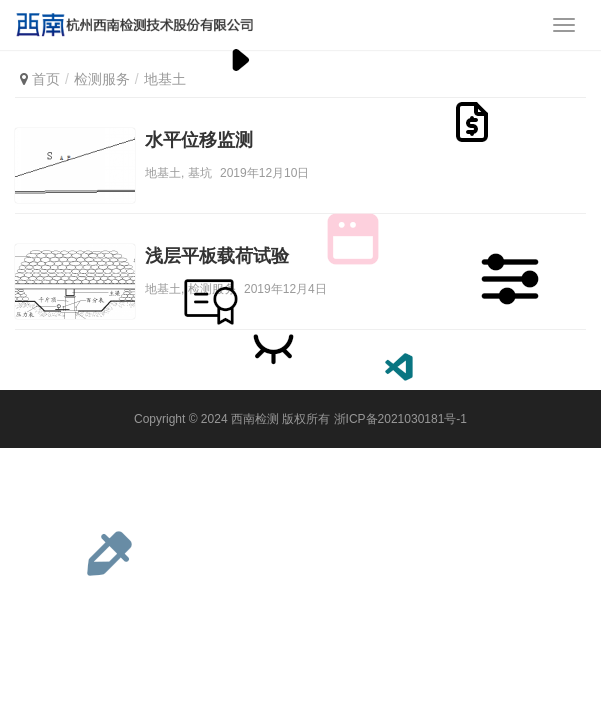 The height and width of the screenshot is (720, 601). Describe the element at coordinates (400, 368) in the screenshot. I see `open Visual Studio Code` at that location.